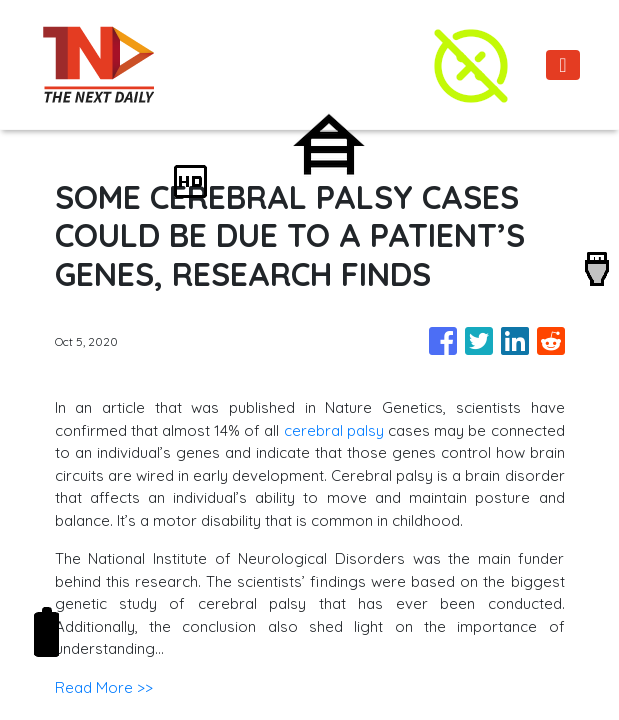 This screenshot has width=619, height=720. Describe the element at coordinates (471, 66) in the screenshot. I see `discount or promotion unavailable` at that location.